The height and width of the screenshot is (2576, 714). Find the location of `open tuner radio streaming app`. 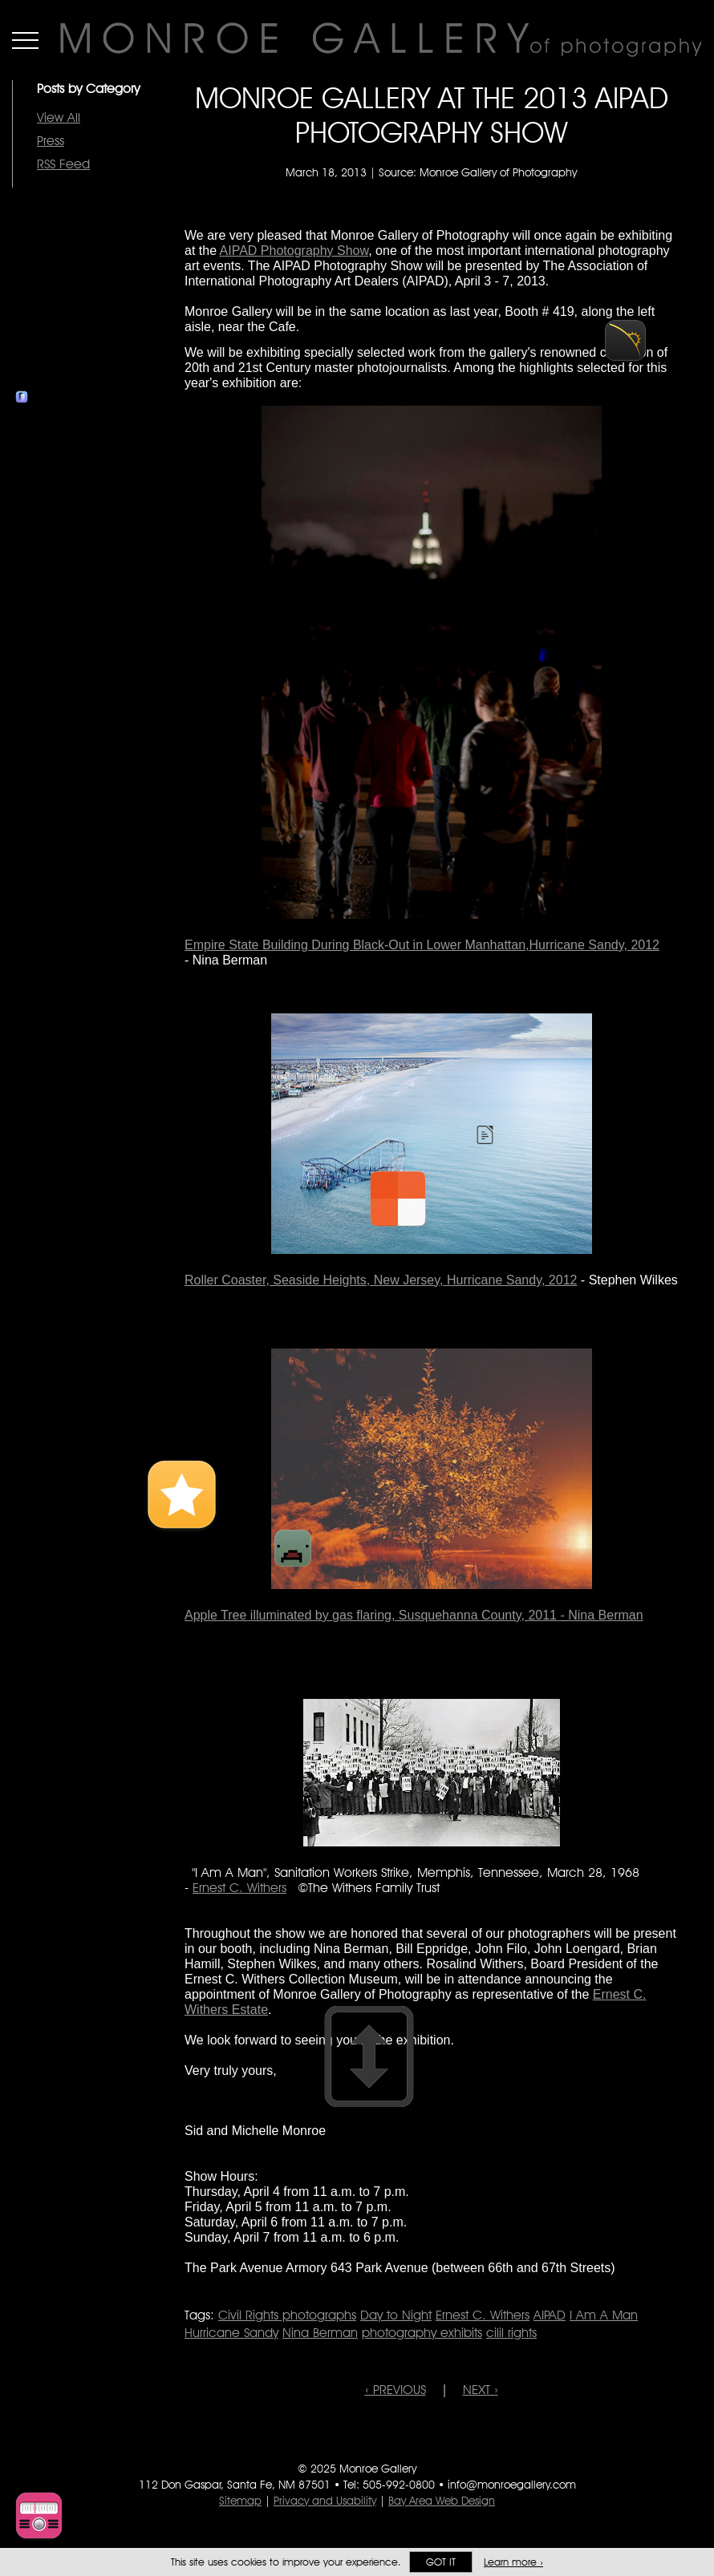

open tuner radio streaming app is located at coordinates (39, 2515).